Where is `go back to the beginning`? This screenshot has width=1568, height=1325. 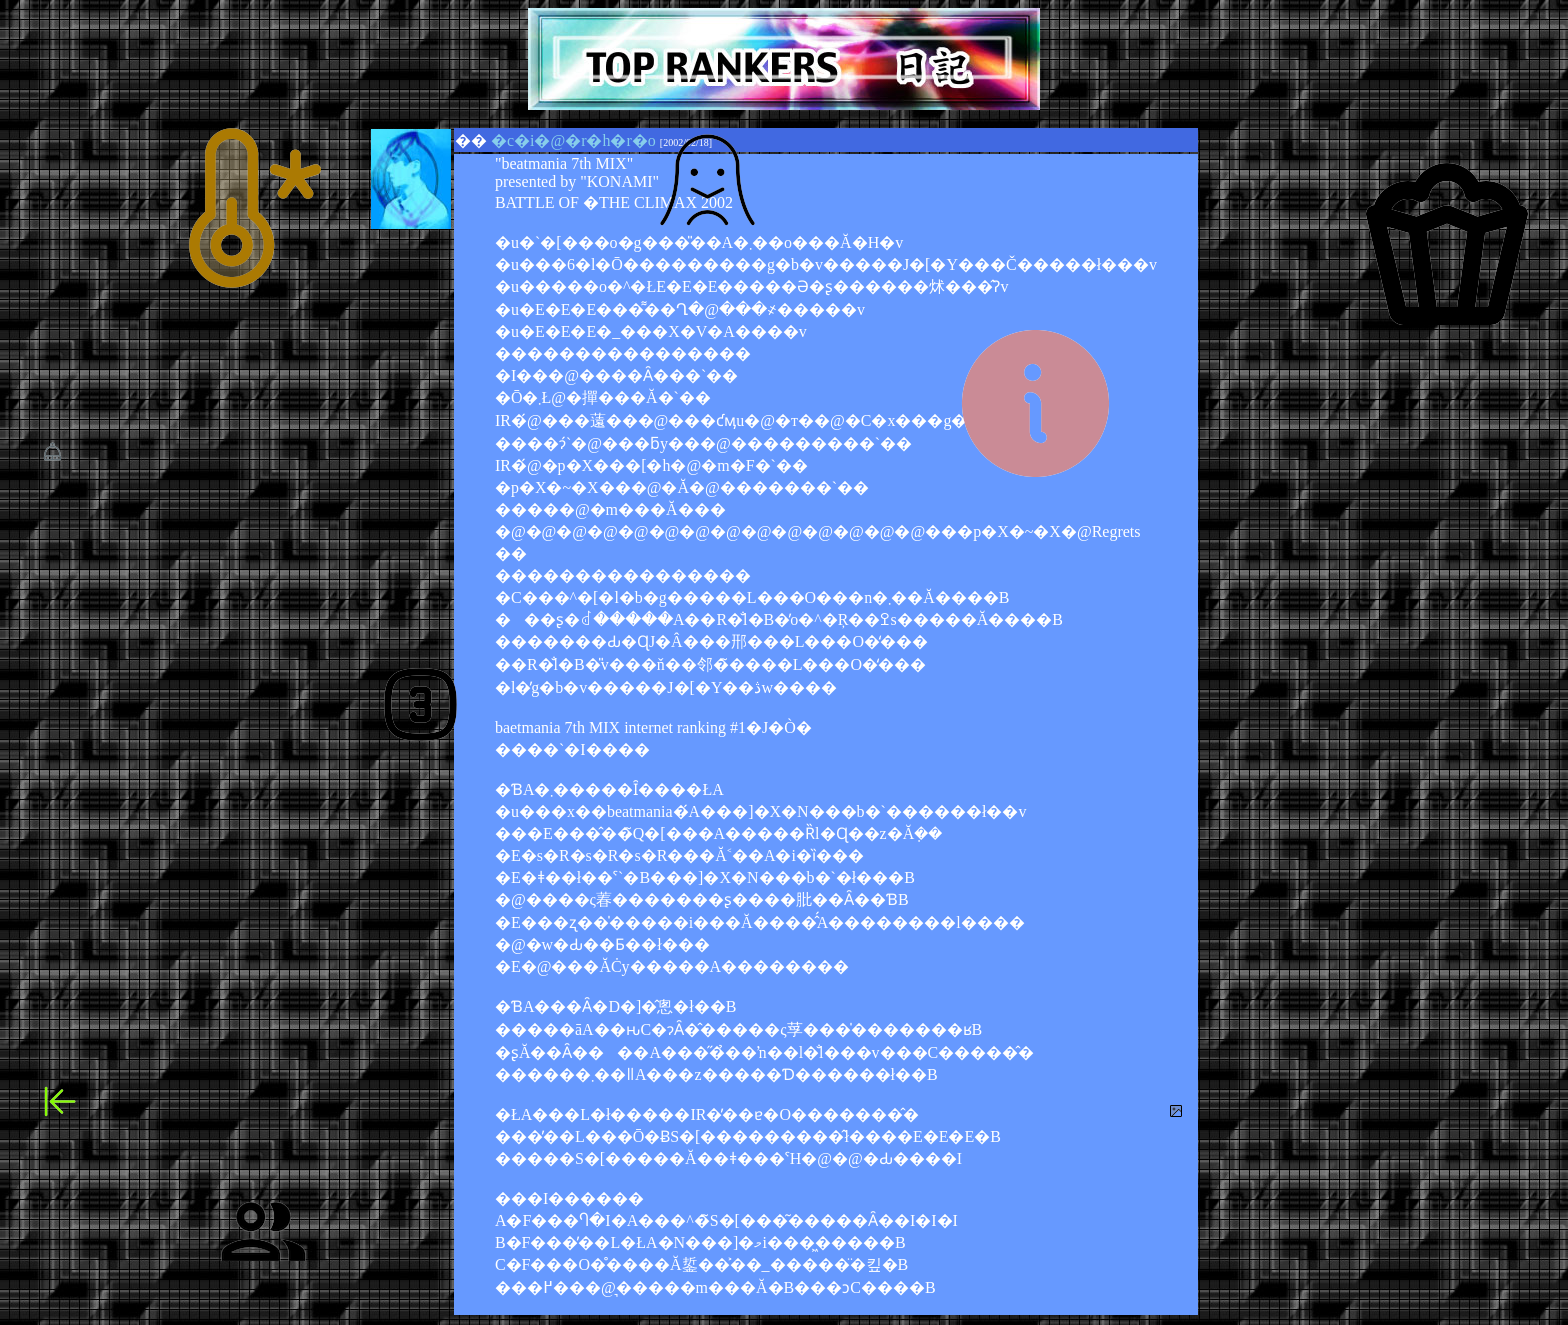 go back to the beginning is located at coordinates (59, 1101).